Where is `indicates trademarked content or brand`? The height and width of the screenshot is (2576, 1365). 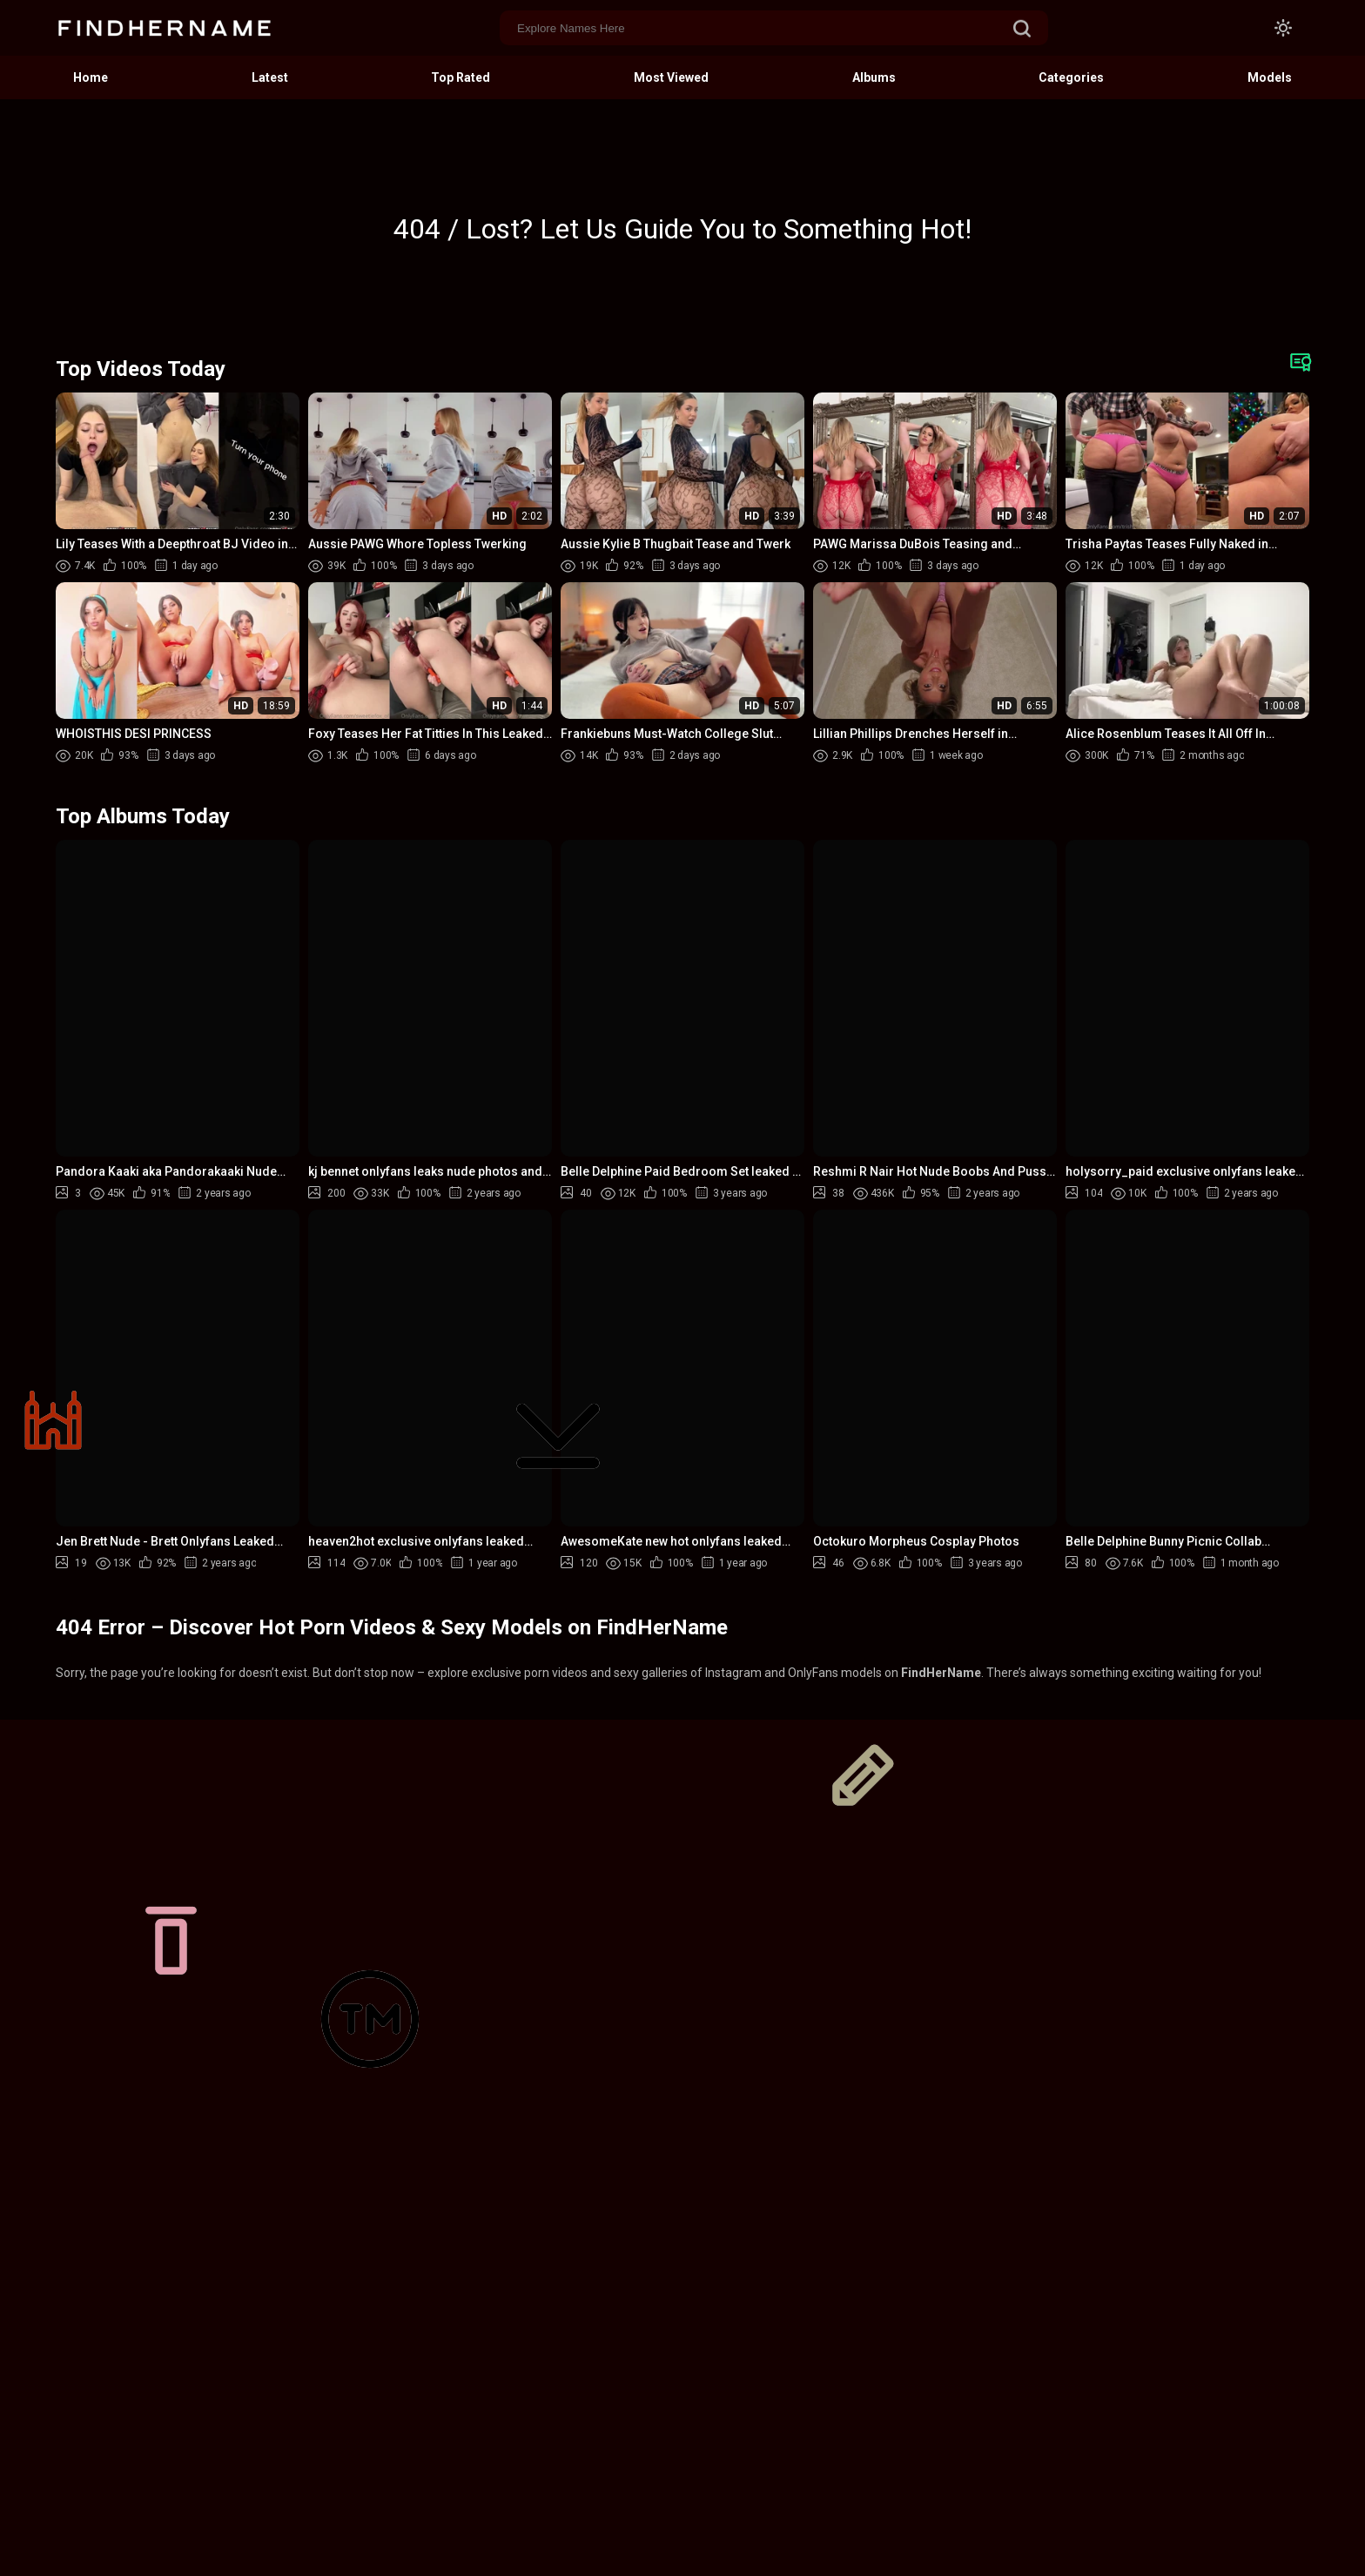 indicates trademarked content or brand is located at coordinates (370, 2019).